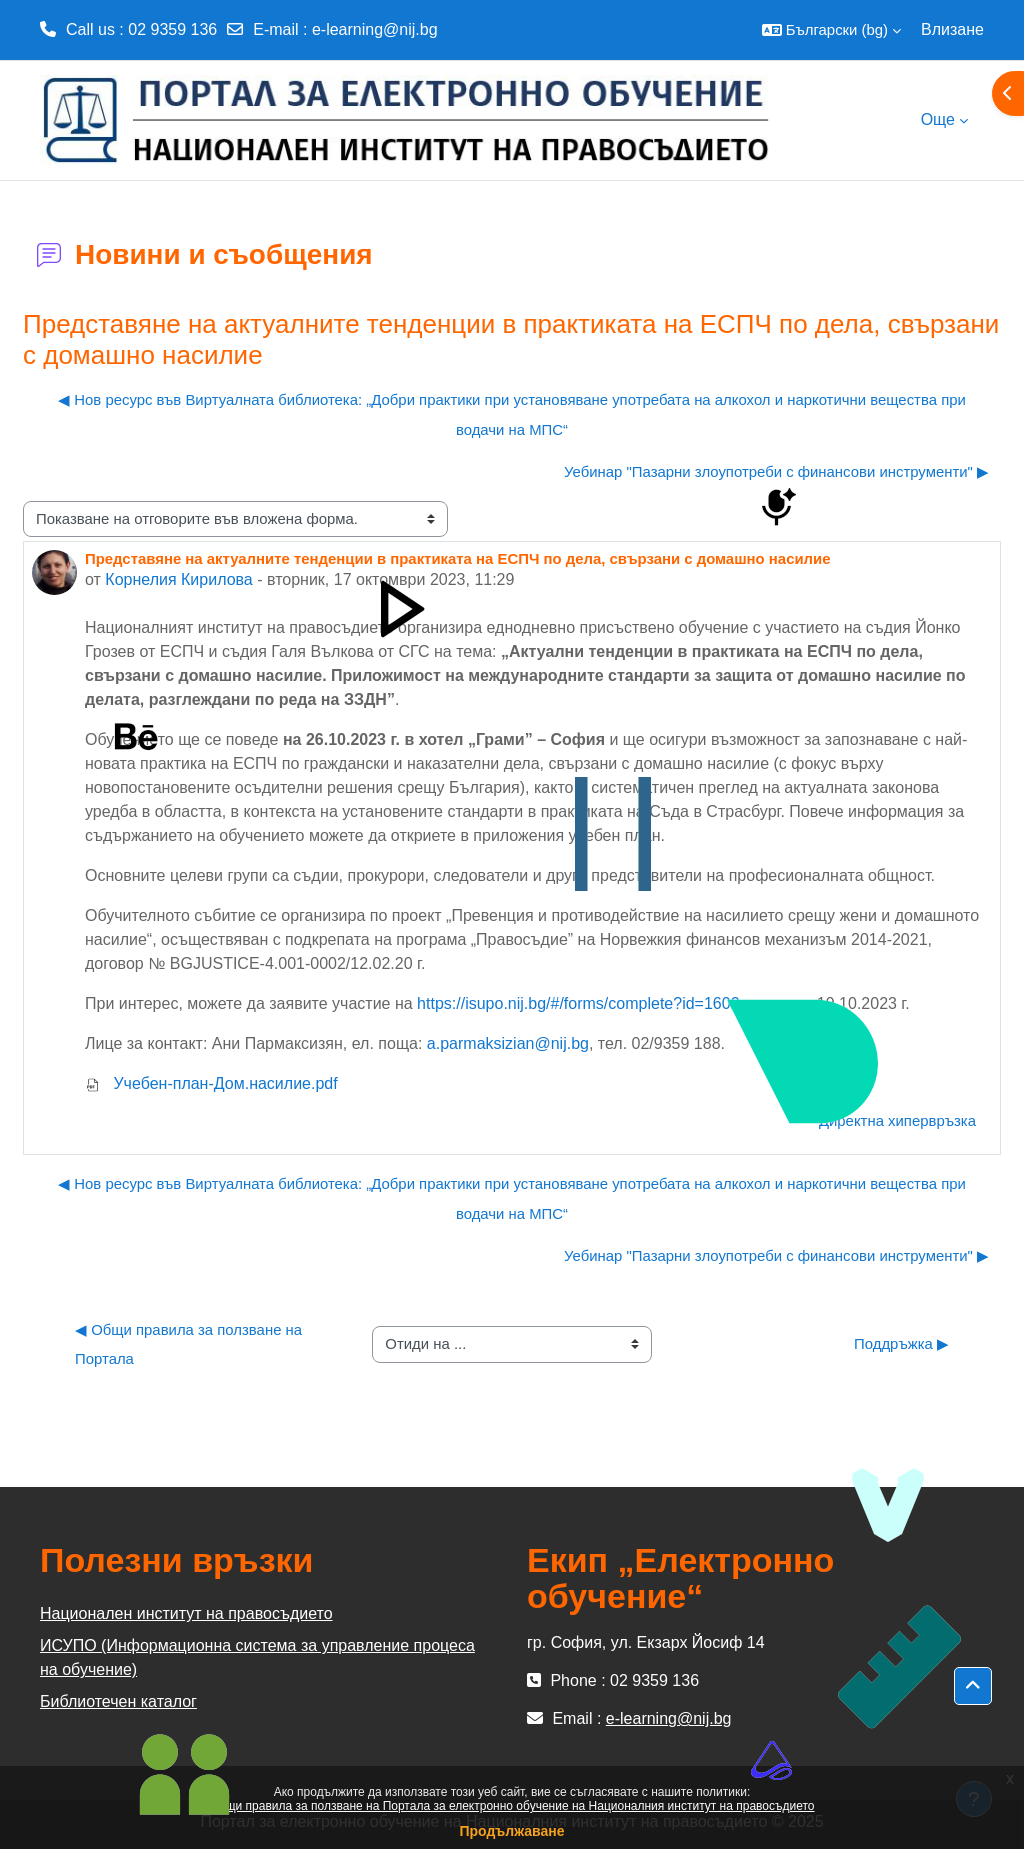  What do you see at coordinates (396, 609) in the screenshot?
I see `play media or video content` at bounding box center [396, 609].